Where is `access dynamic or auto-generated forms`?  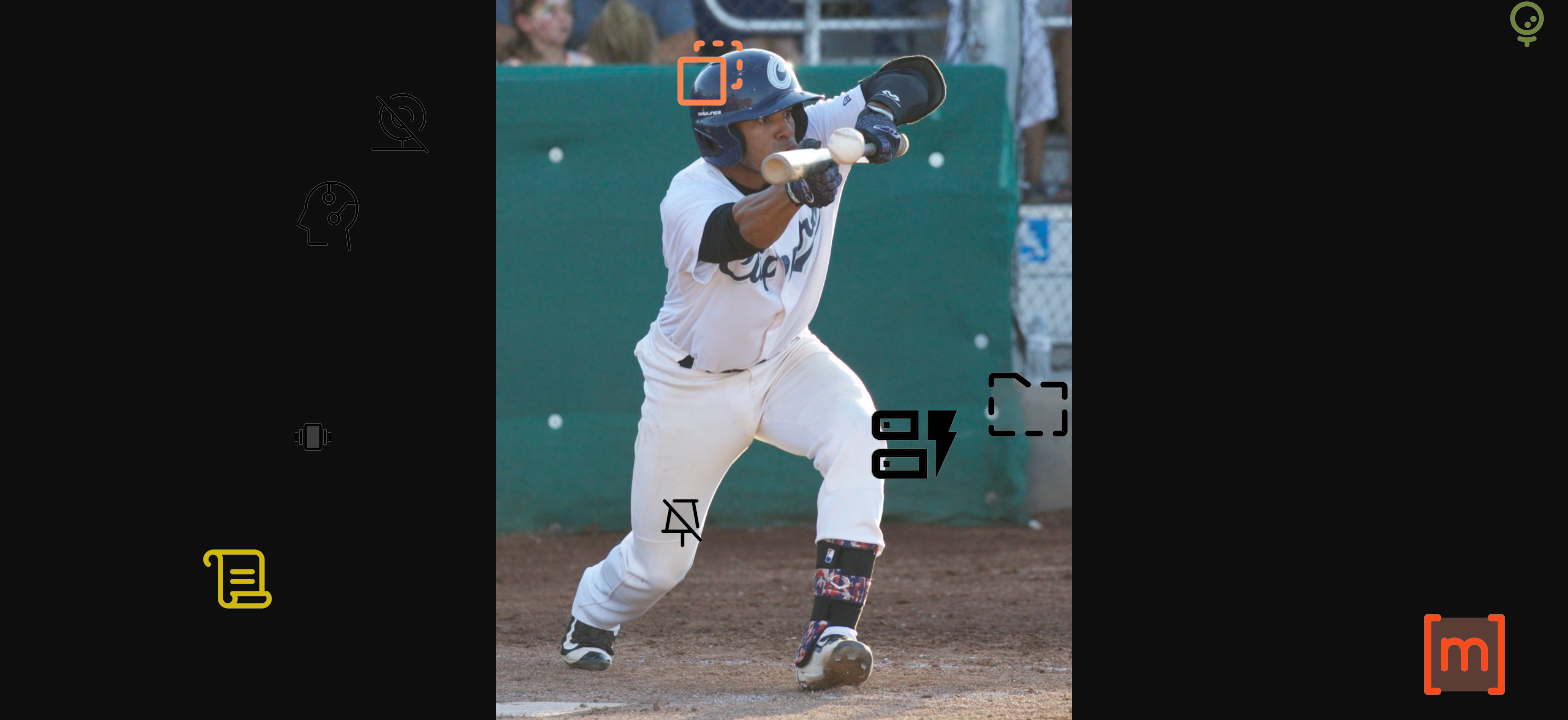
access dynamic or auto-generated forms is located at coordinates (914, 444).